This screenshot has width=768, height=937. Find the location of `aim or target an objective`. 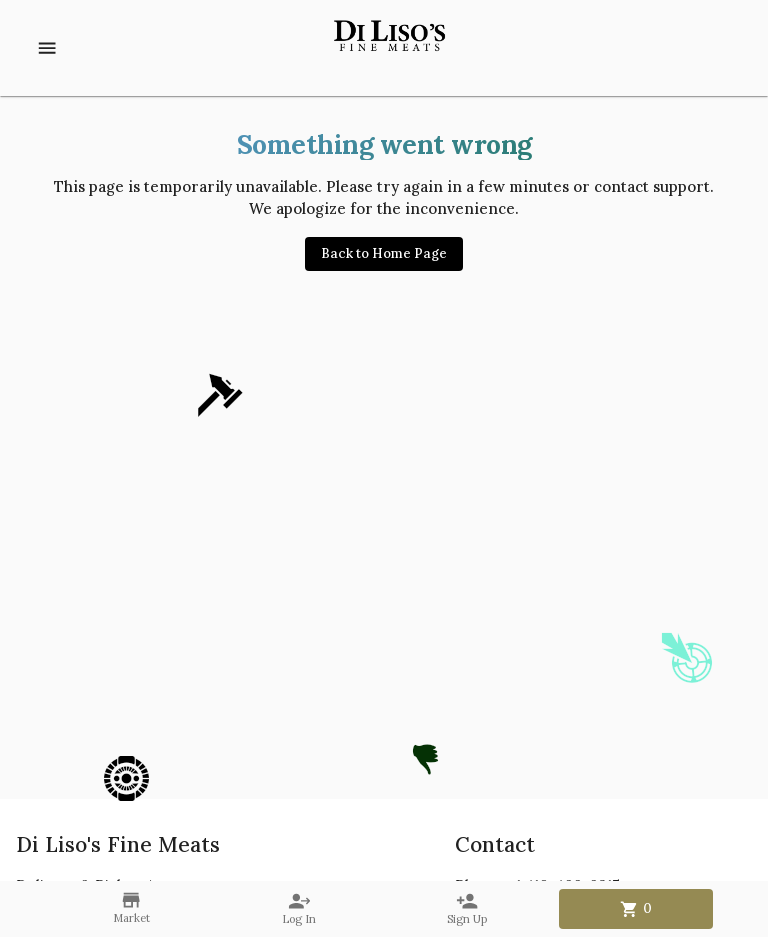

aim or target an objective is located at coordinates (687, 658).